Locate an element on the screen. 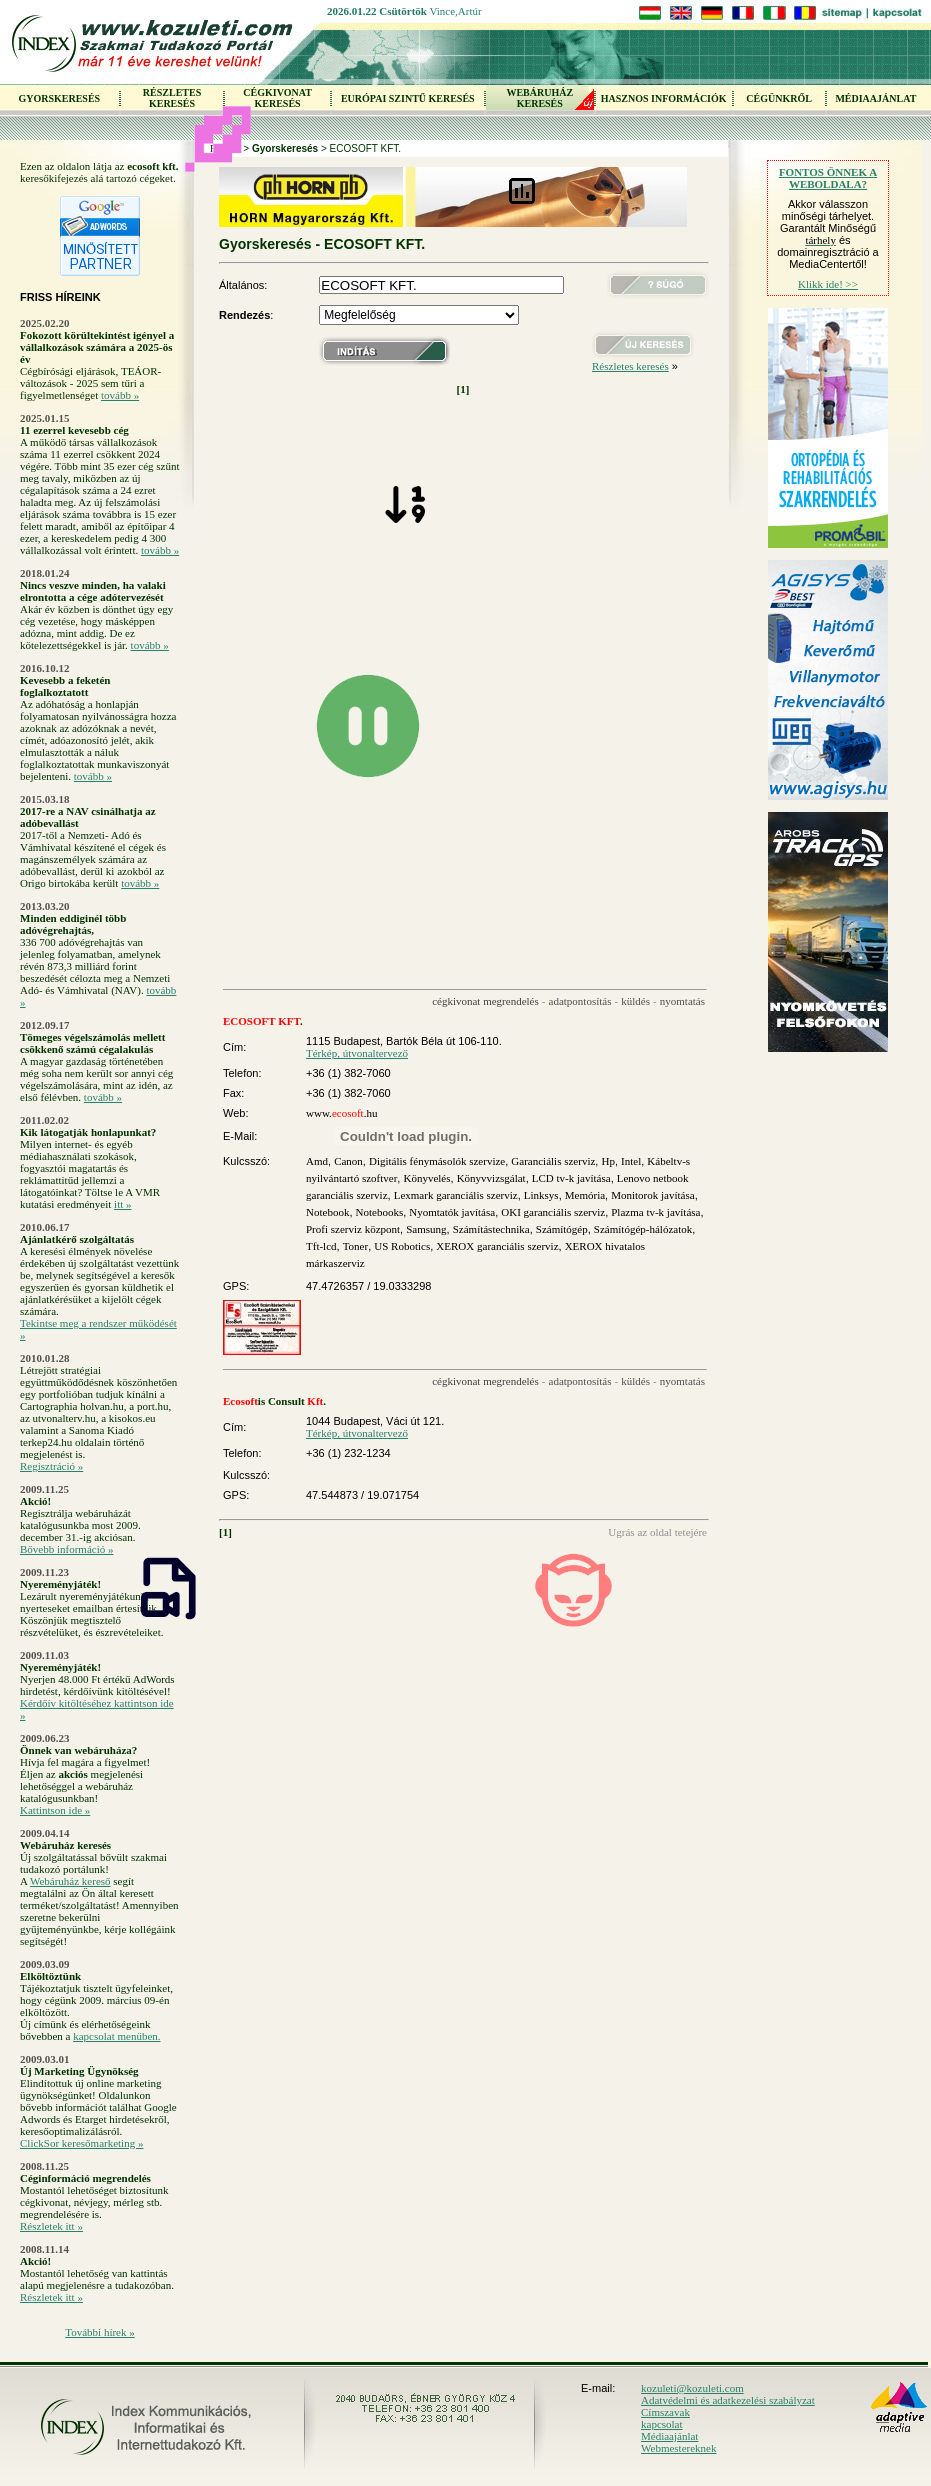 The width and height of the screenshot is (931, 2486). open a video file is located at coordinates (169, 1588).